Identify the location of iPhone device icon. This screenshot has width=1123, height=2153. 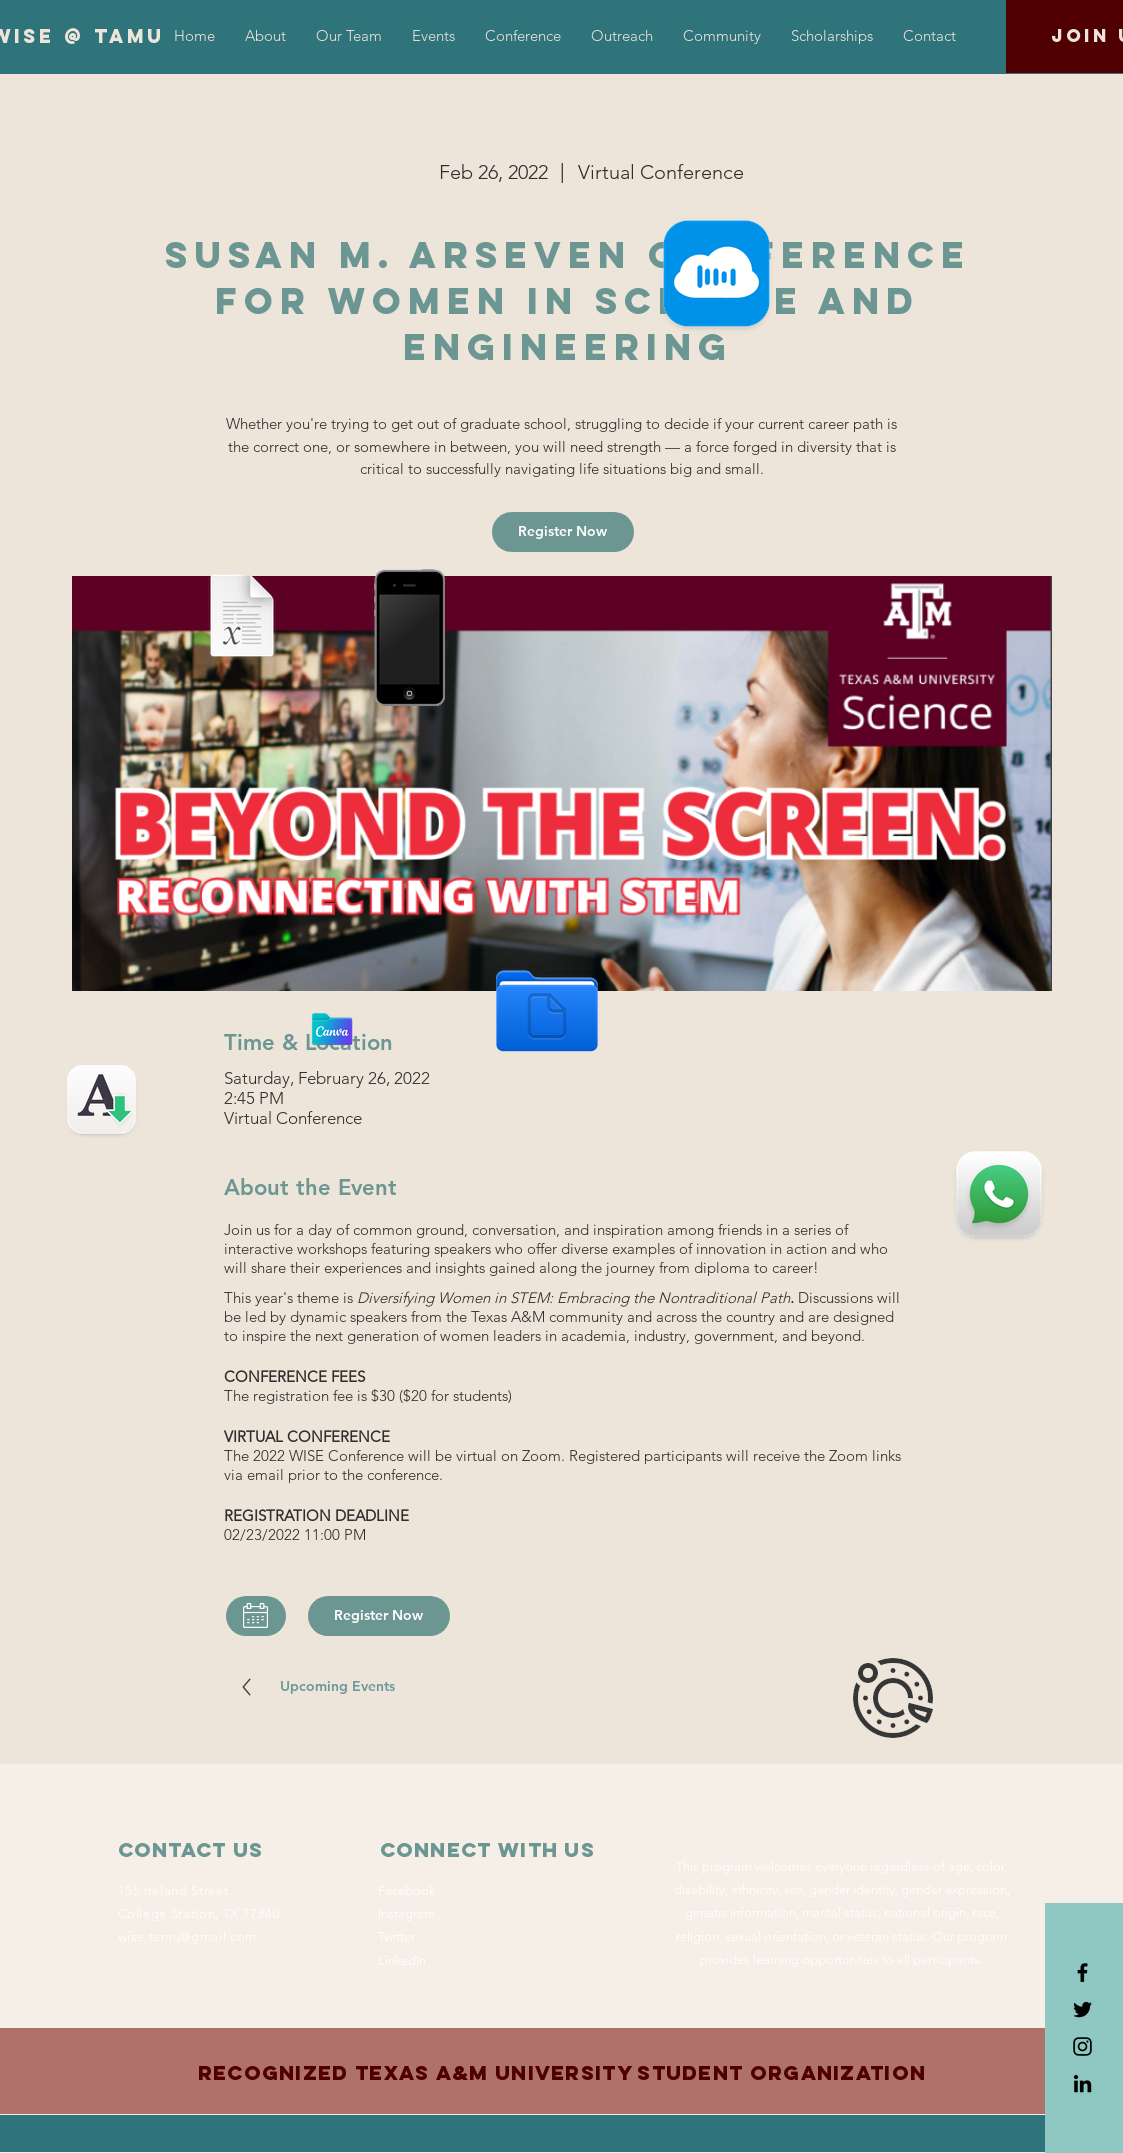
(409, 637).